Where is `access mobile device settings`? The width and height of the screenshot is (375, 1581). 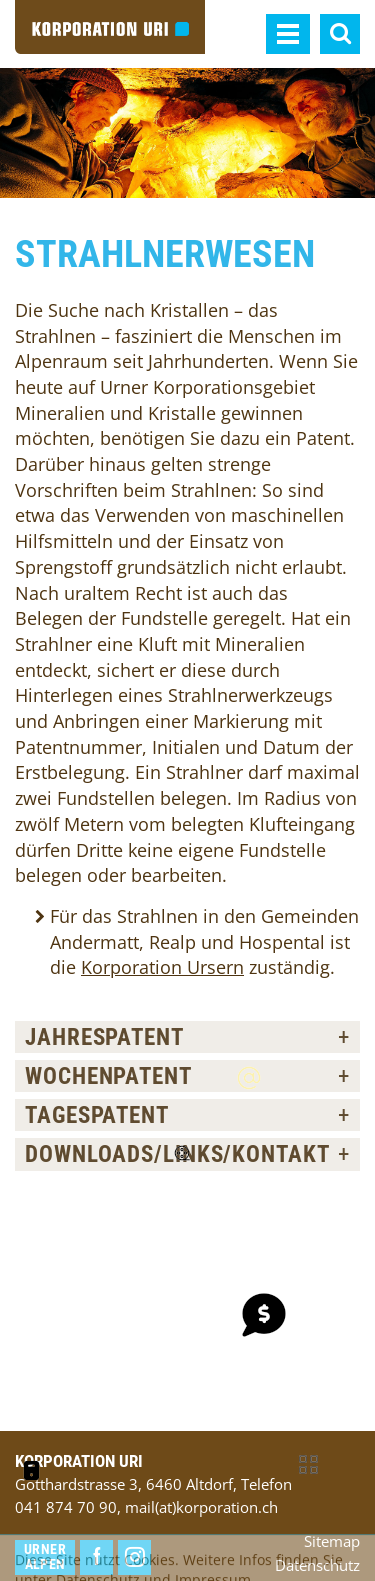 access mobile device settings is located at coordinates (31, 1470).